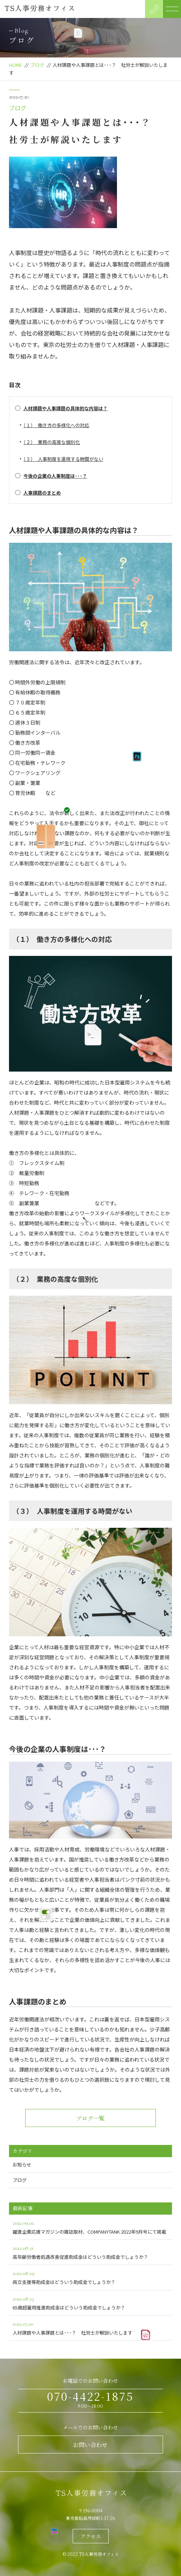  I want to click on adobe photoshop file type indicator, so click(137, 757).